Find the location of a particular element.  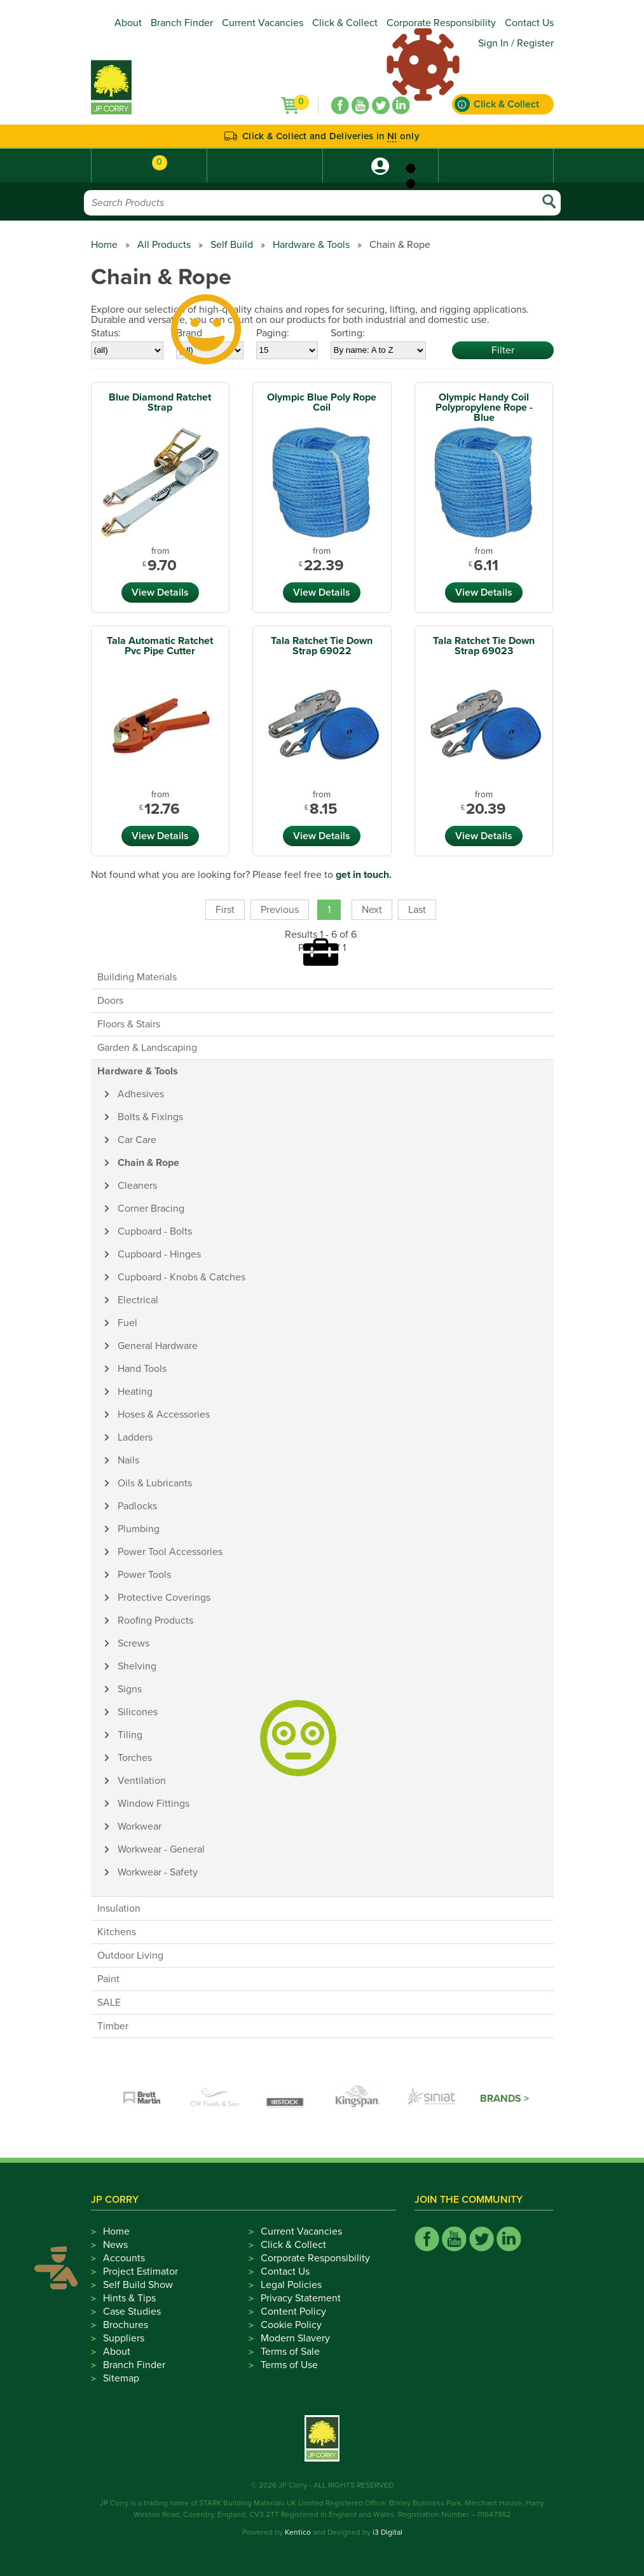

react with a happy expression is located at coordinates (206, 329).